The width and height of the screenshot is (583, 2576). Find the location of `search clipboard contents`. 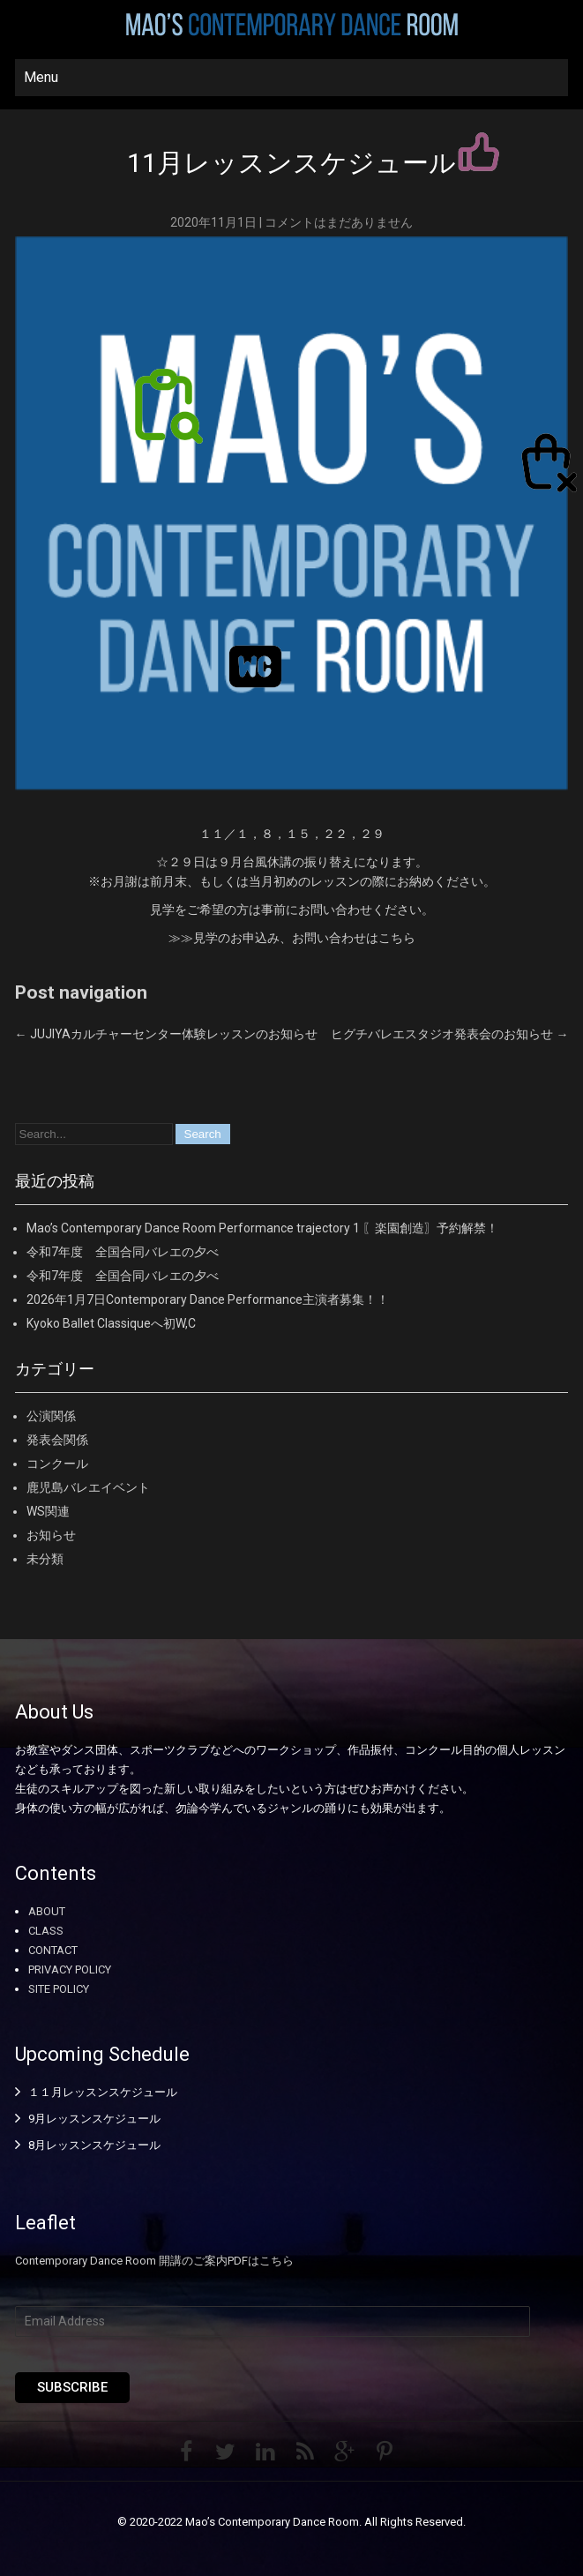

search clipboard contents is located at coordinates (163, 404).